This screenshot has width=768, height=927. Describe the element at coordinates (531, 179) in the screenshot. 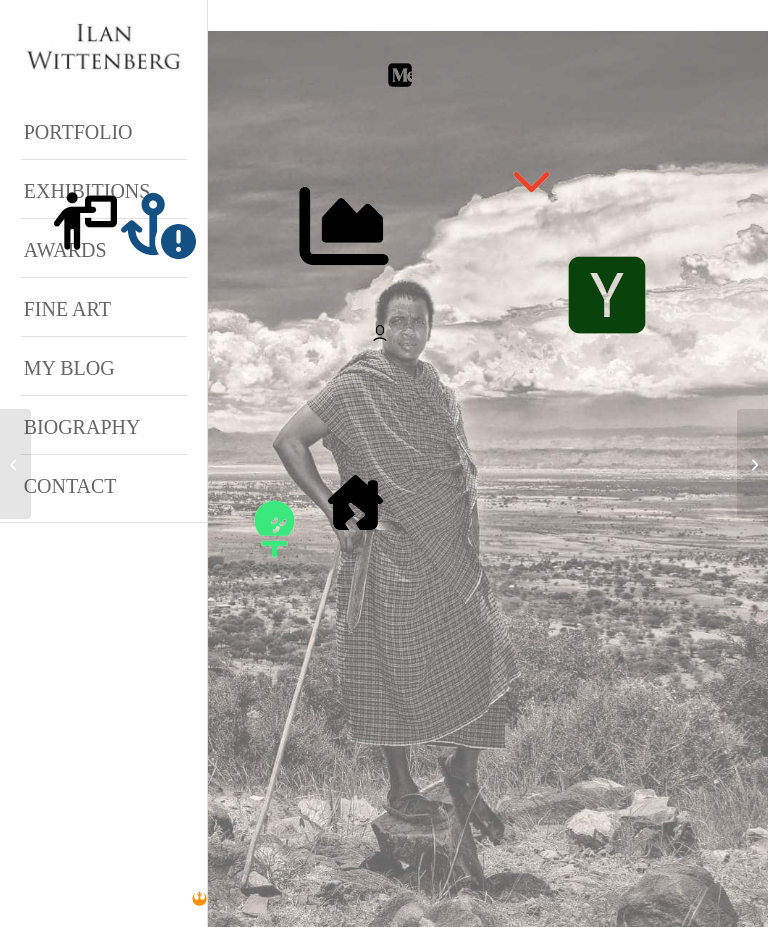

I see `expand a dropdown menu or section` at that location.